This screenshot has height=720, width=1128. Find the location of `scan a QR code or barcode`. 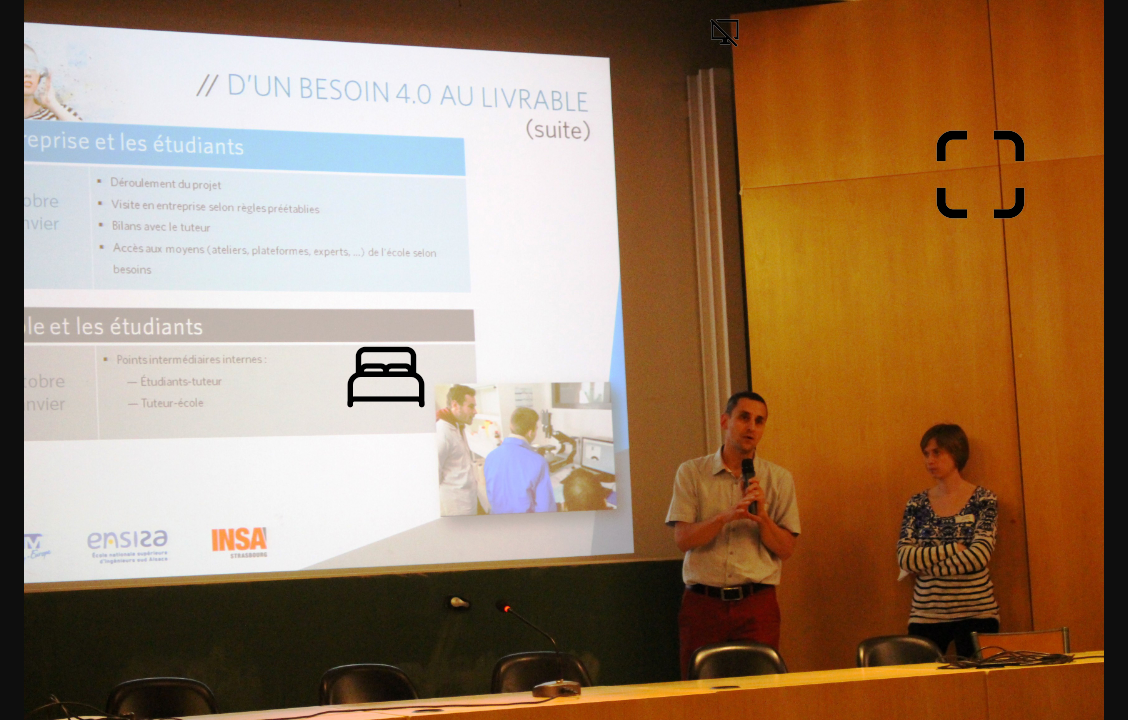

scan a QR code or barcode is located at coordinates (980, 174).